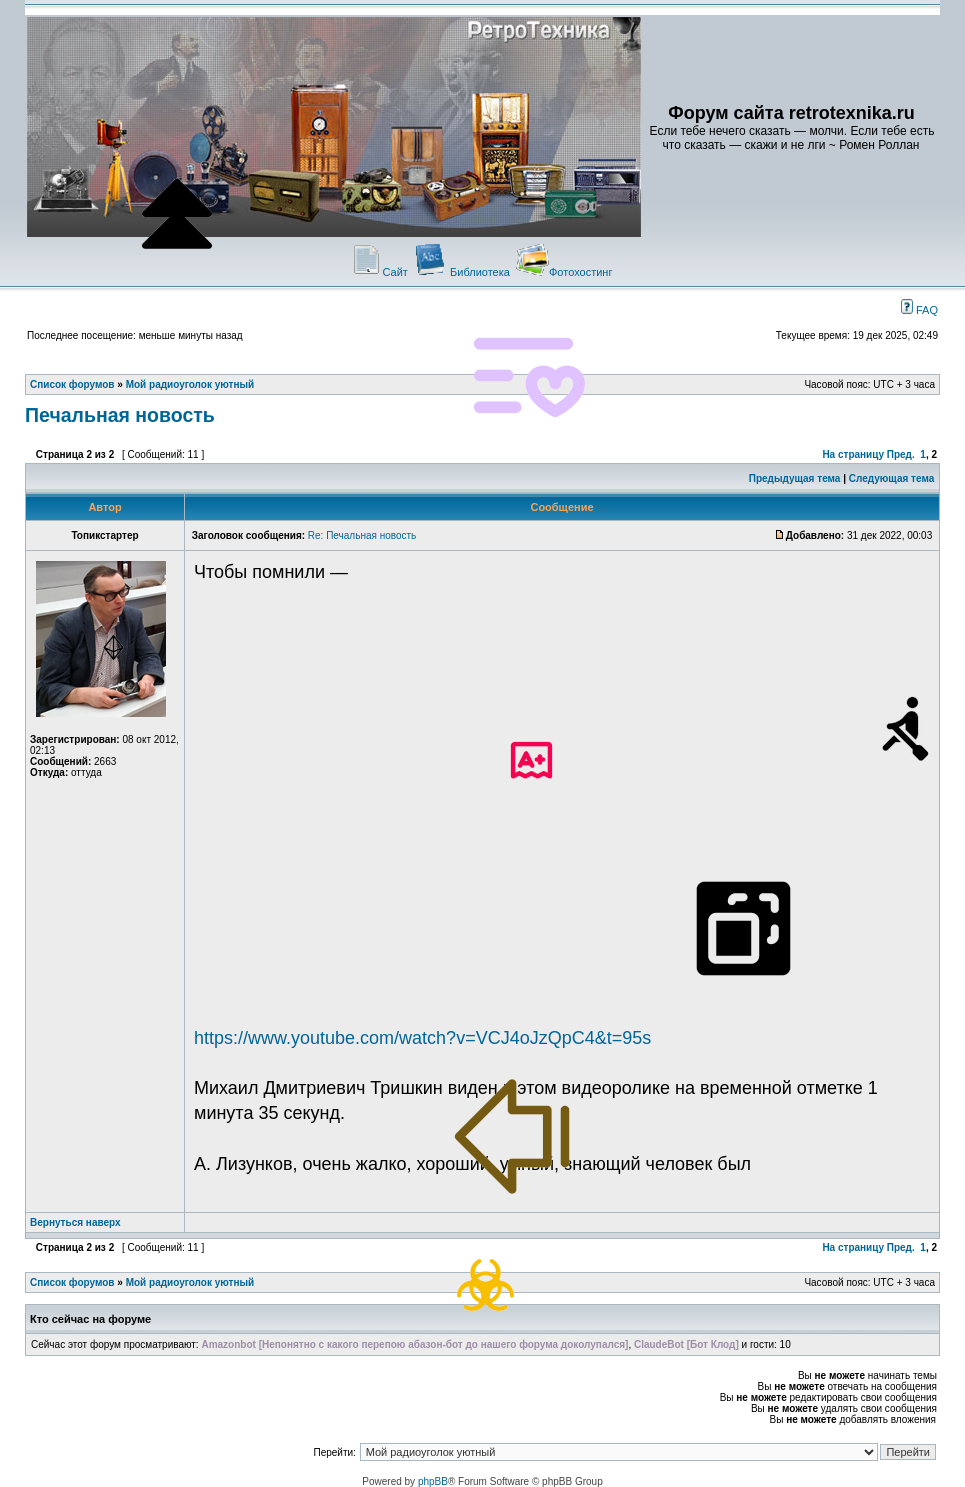  Describe the element at coordinates (485, 1286) in the screenshot. I see `indicates hazardous or dangerous content warning` at that location.